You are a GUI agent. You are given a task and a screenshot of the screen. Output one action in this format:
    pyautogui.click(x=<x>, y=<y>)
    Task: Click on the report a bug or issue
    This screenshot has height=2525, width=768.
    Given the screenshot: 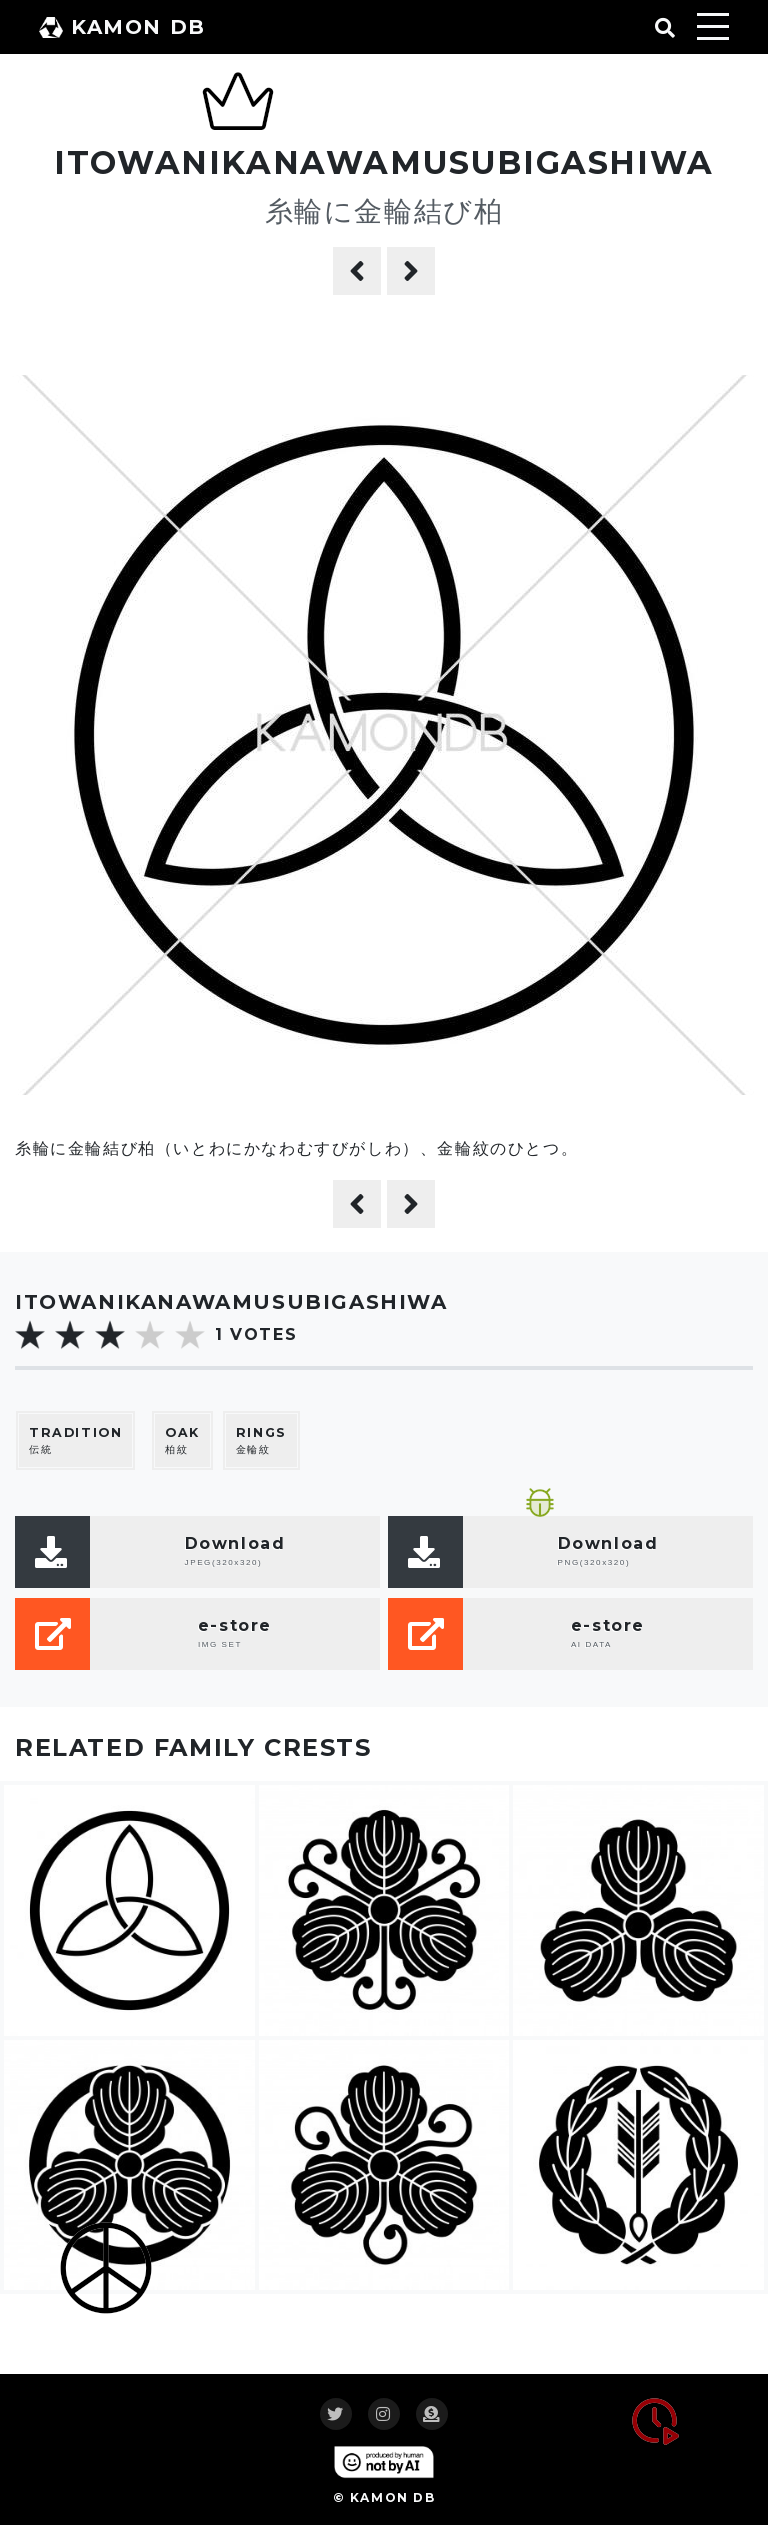 What is the action you would take?
    pyautogui.click(x=540, y=1502)
    